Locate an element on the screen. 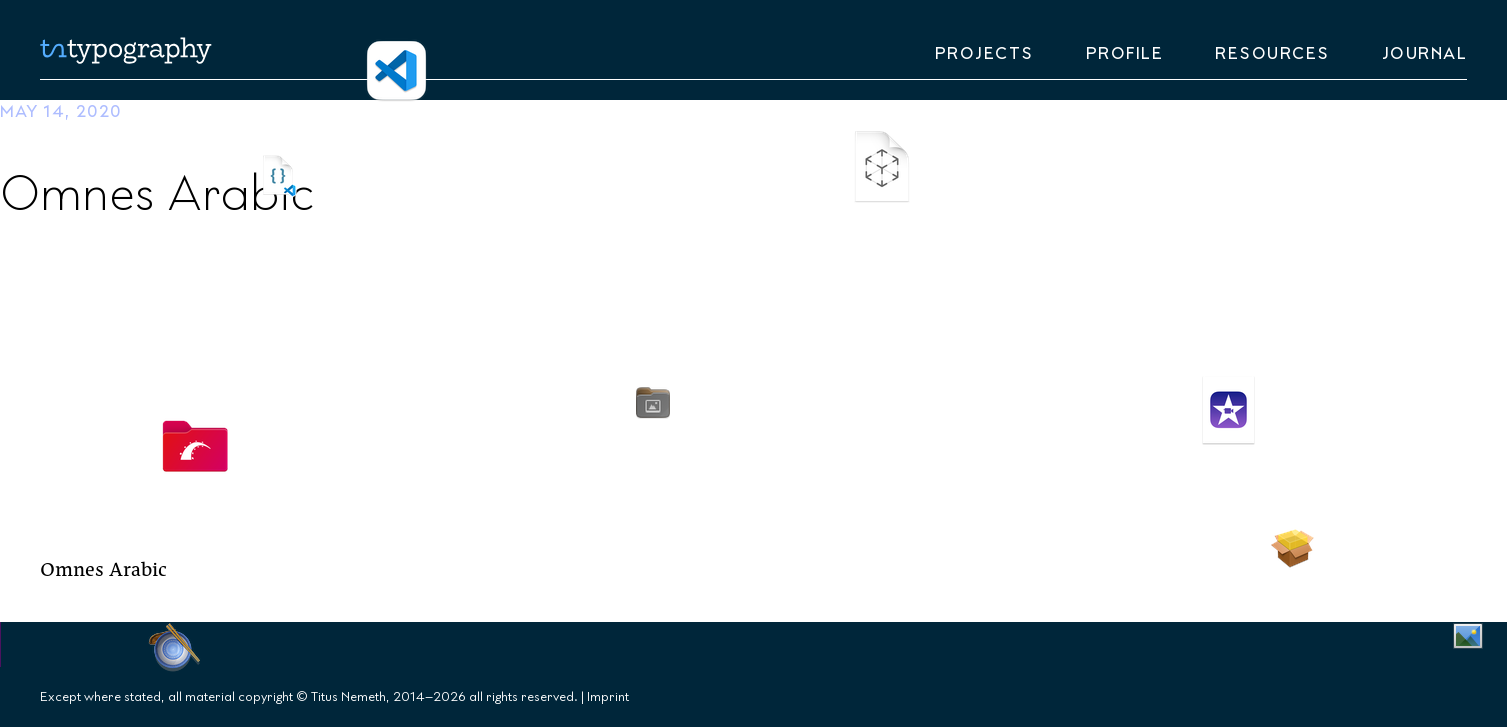 This screenshot has width=1507, height=727. open an augmented reality file is located at coordinates (882, 168).